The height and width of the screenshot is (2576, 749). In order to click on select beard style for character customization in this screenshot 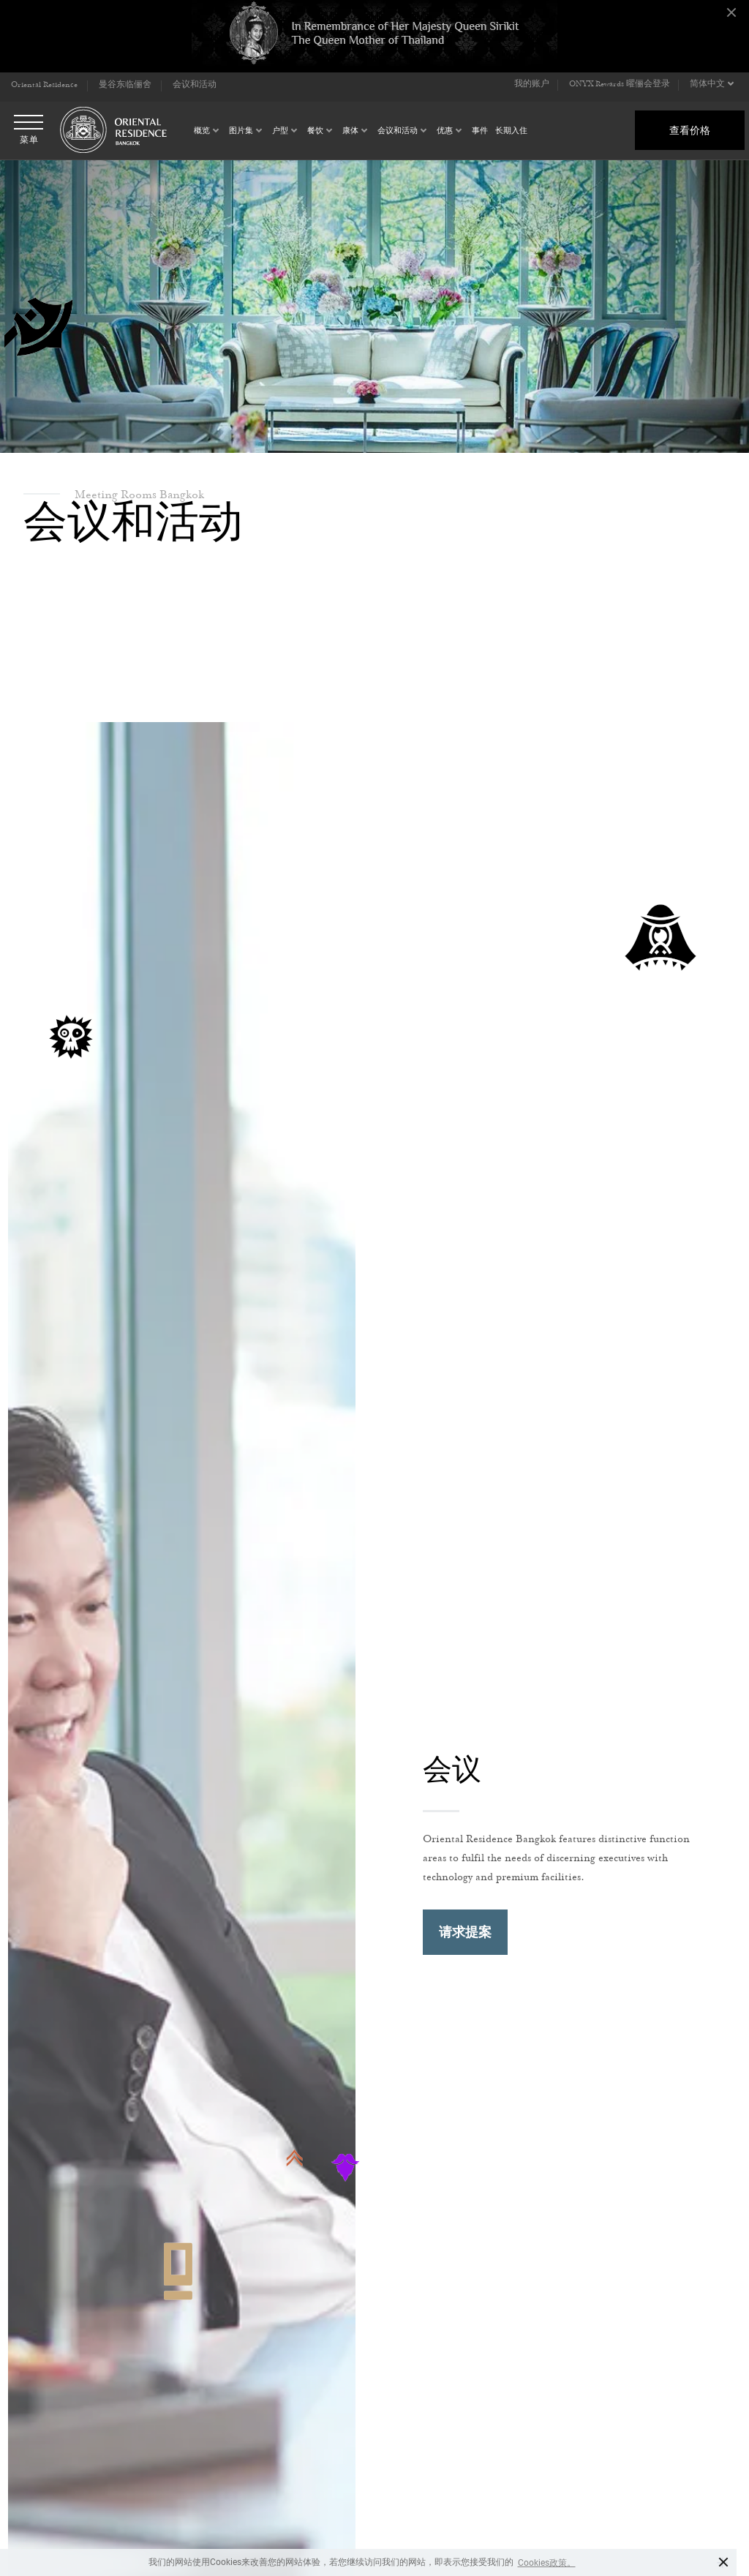, I will do `click(345, 2167)`.